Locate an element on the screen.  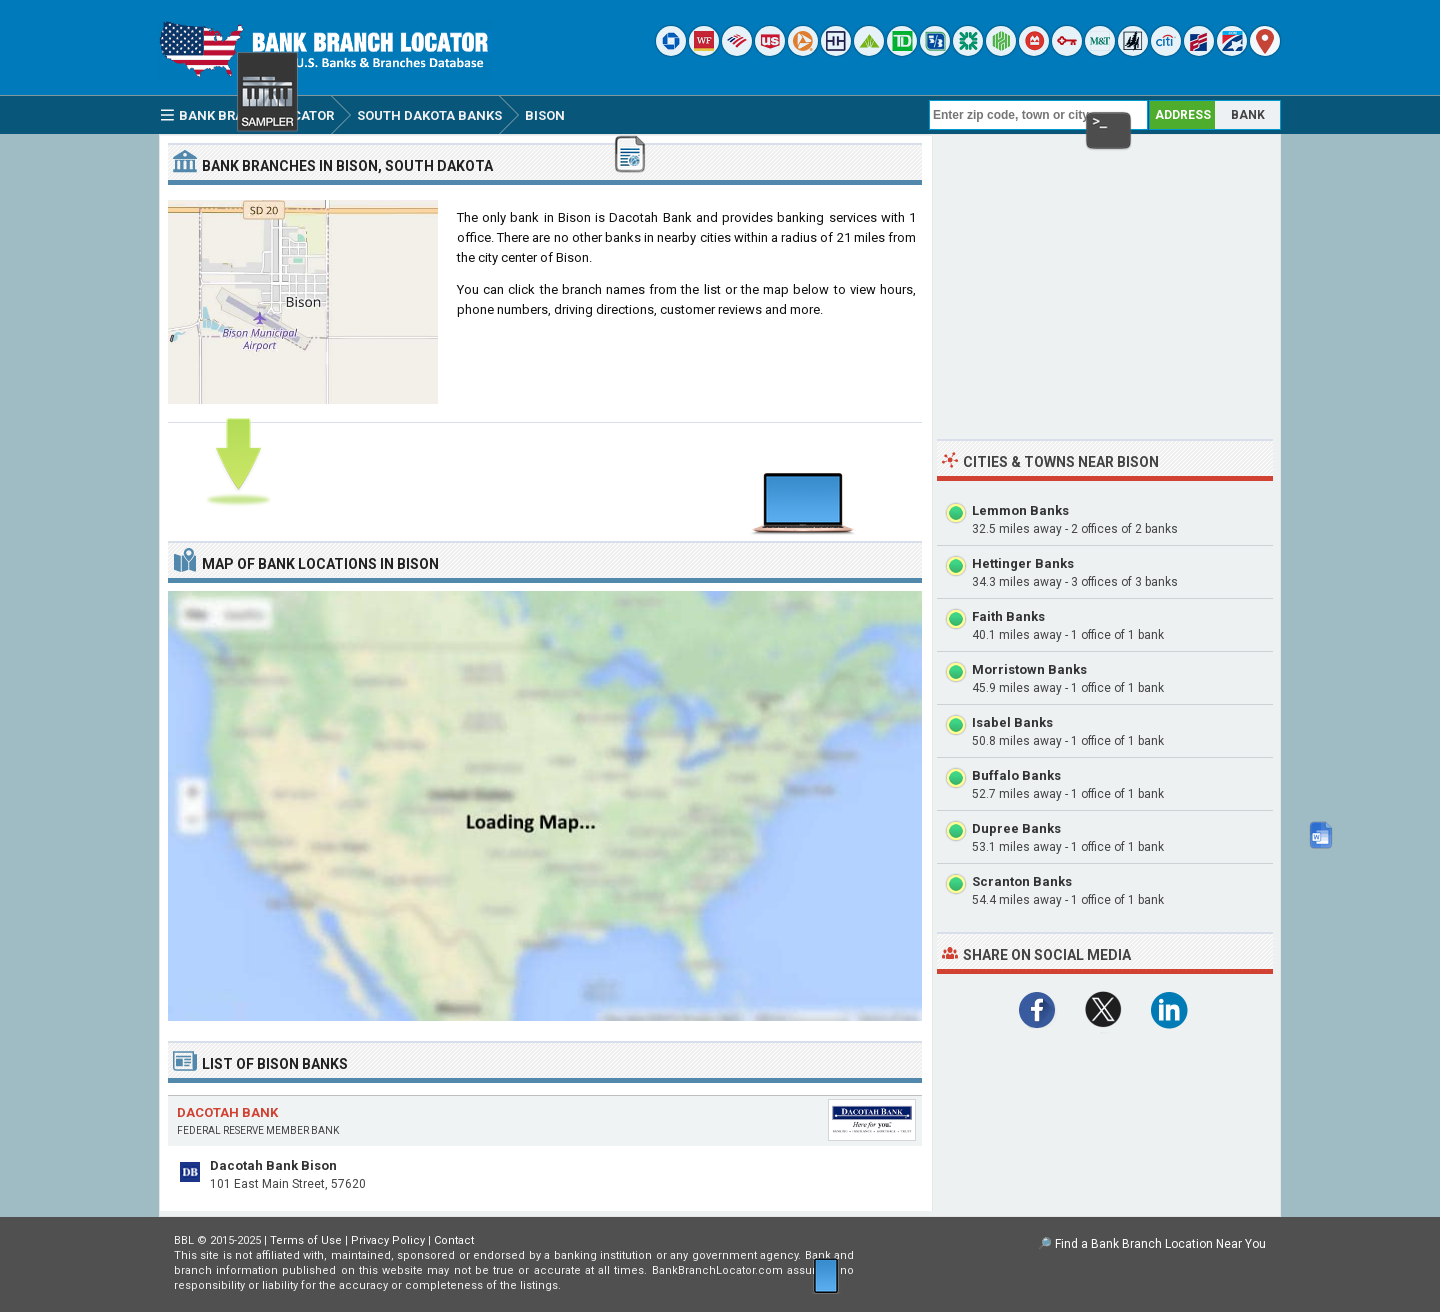
a microsoft word document file is located at coordinates (1321, 835).